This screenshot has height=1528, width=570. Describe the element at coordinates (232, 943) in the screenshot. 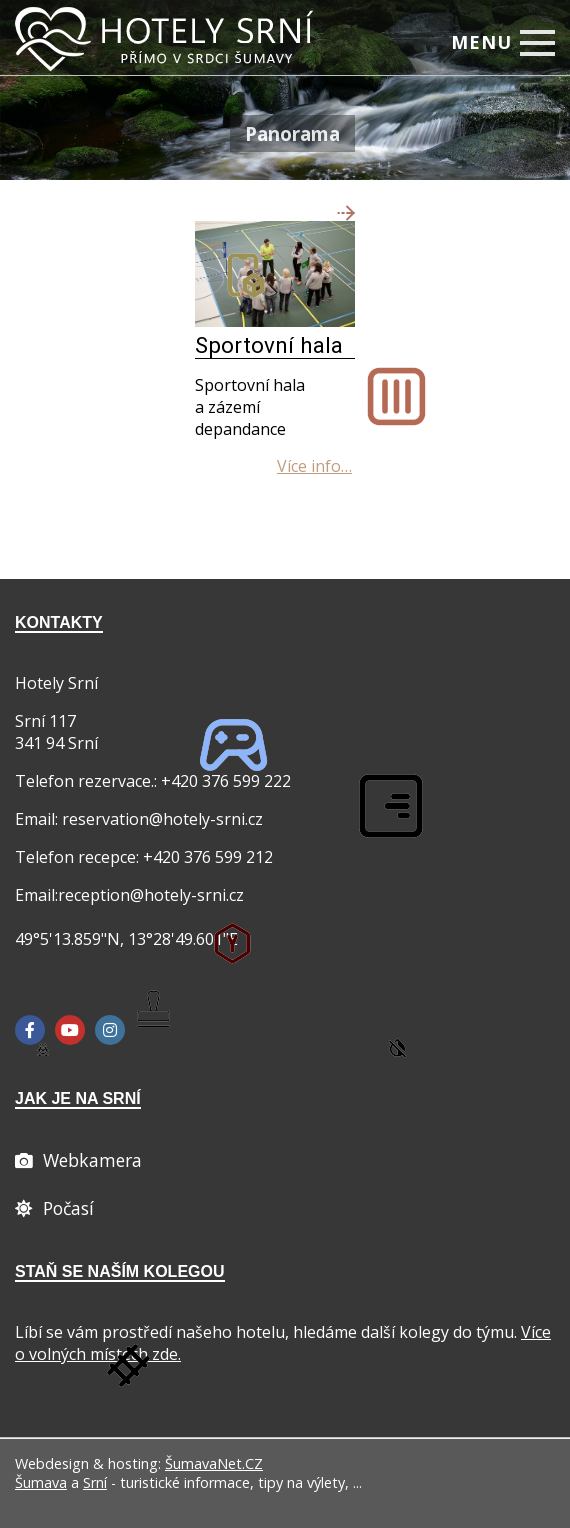

I see `indicates a category or section labeled "Y"` at that location.